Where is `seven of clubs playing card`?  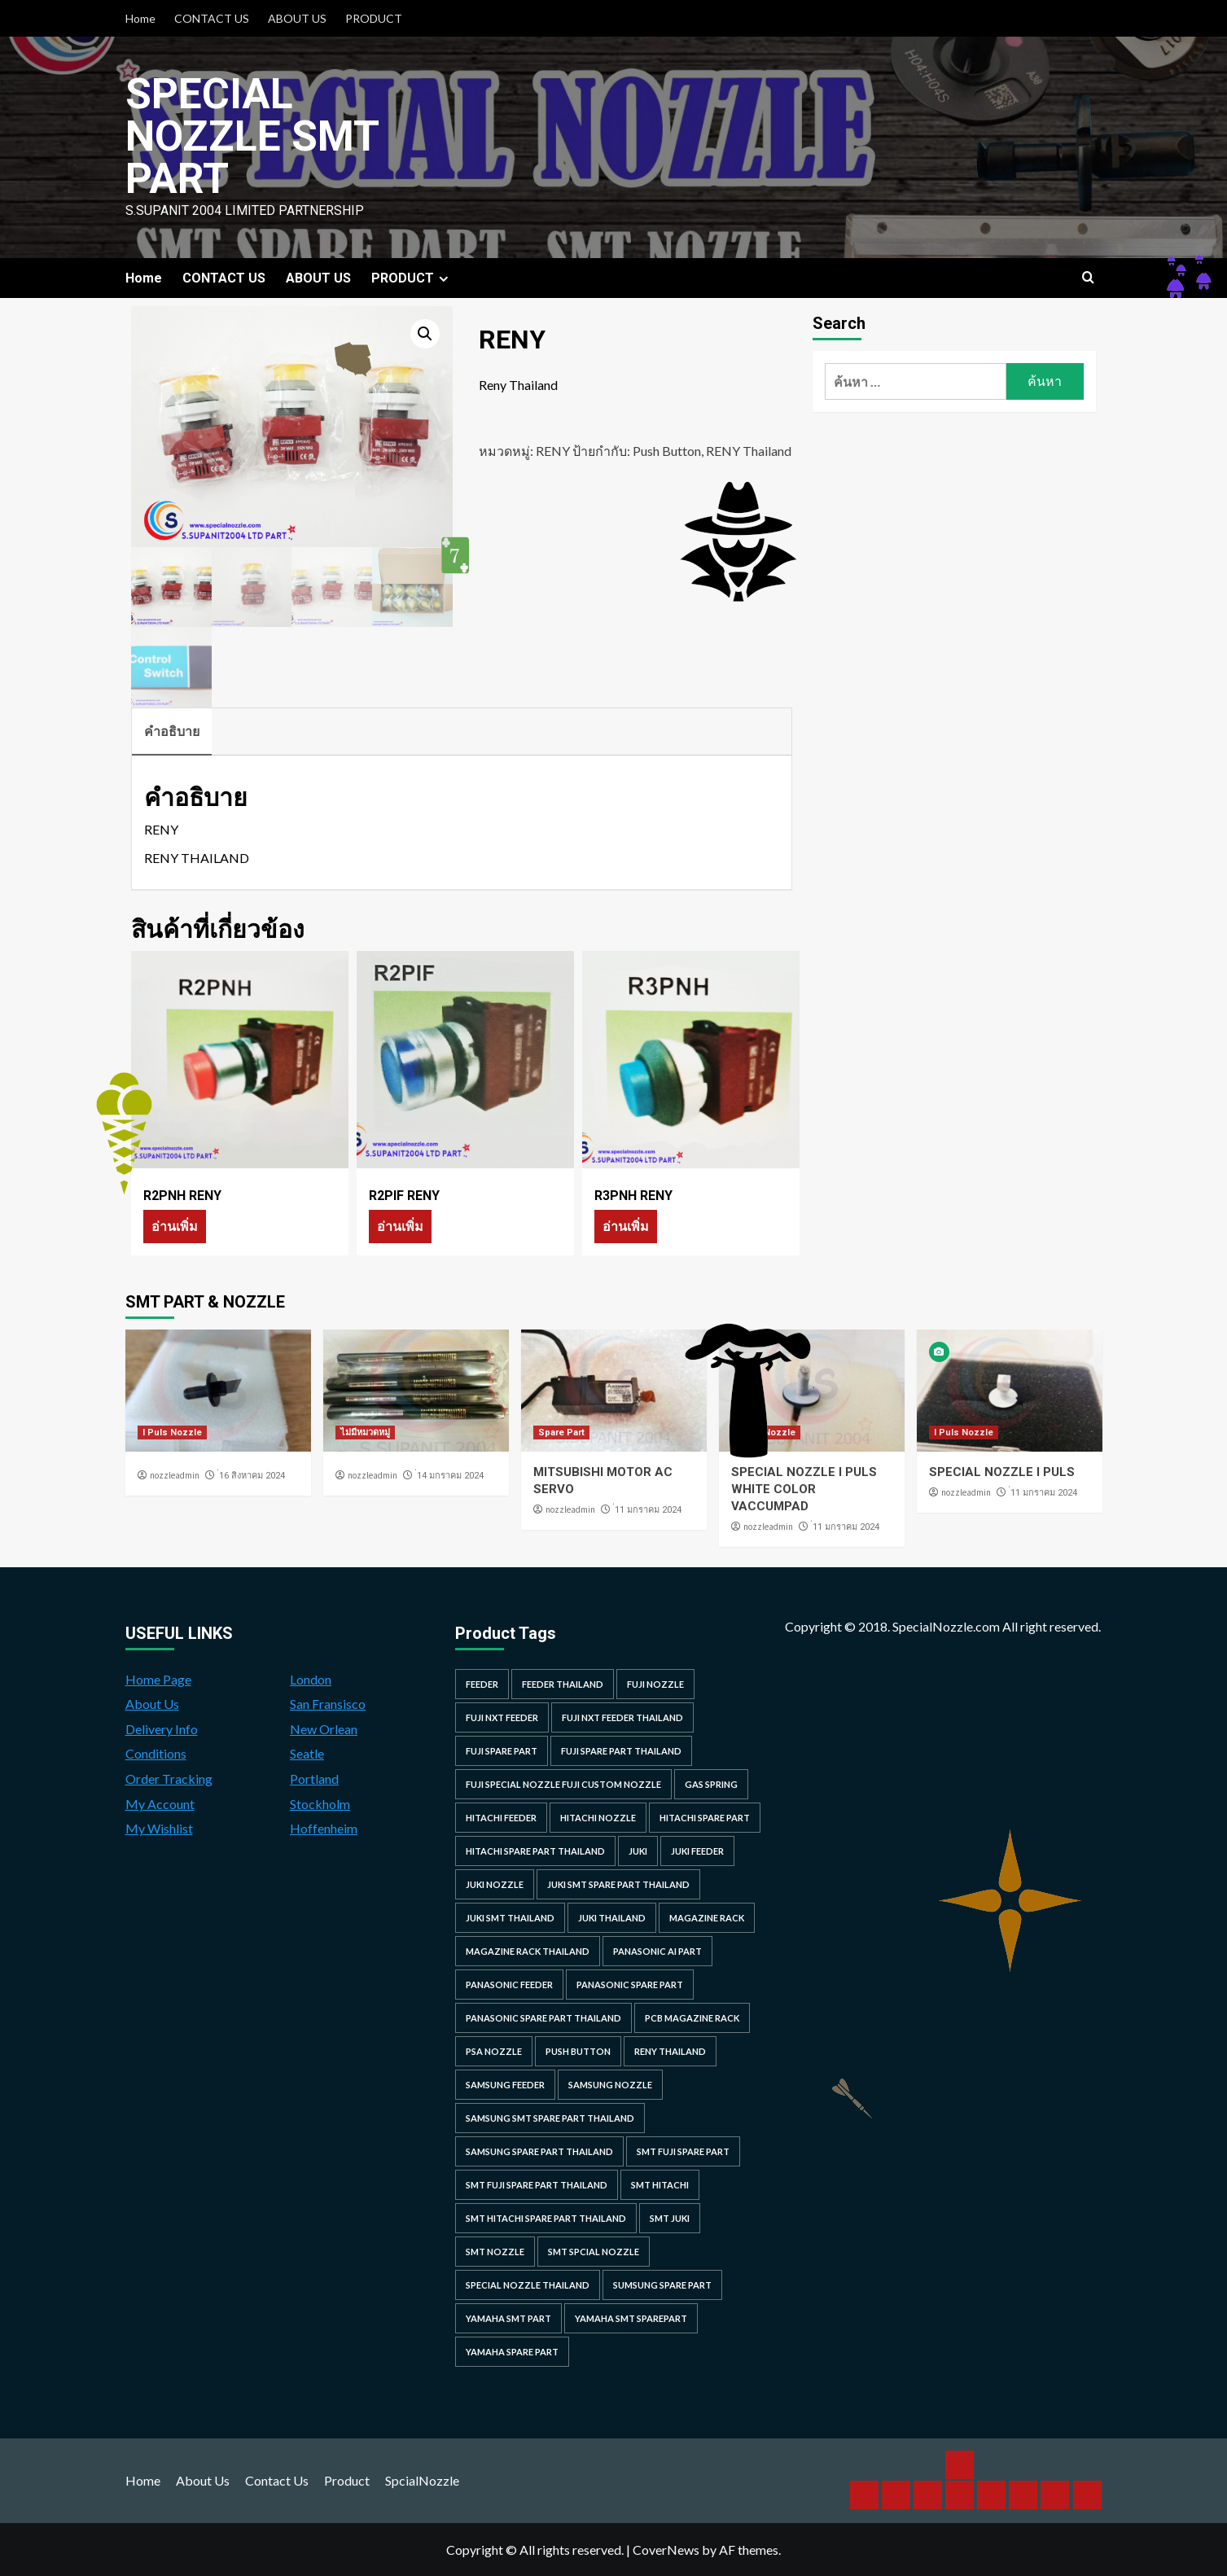 seven of clubs playing card is located at coordinates (455, 555).